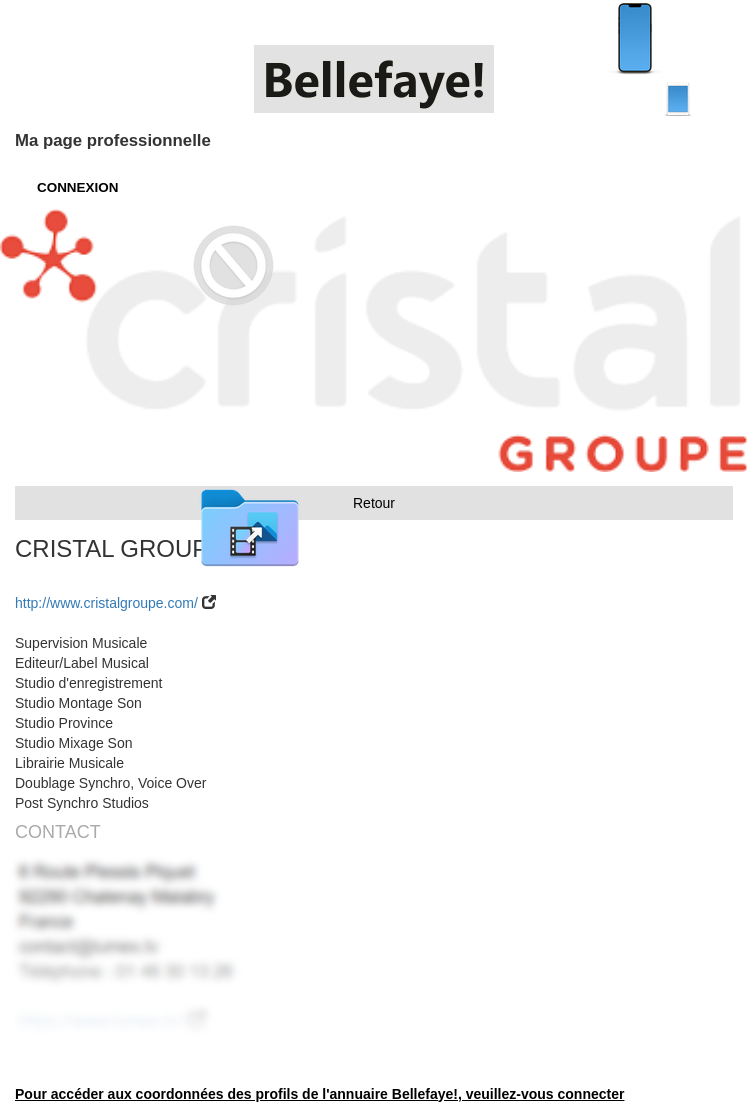 Image resolution: width=748 pixels, height=1104 pixels. What do you see at coordinates (249, 530) in the screenshot?
I see `folder containing video to image conversion files` at bounding box center [249, 530].